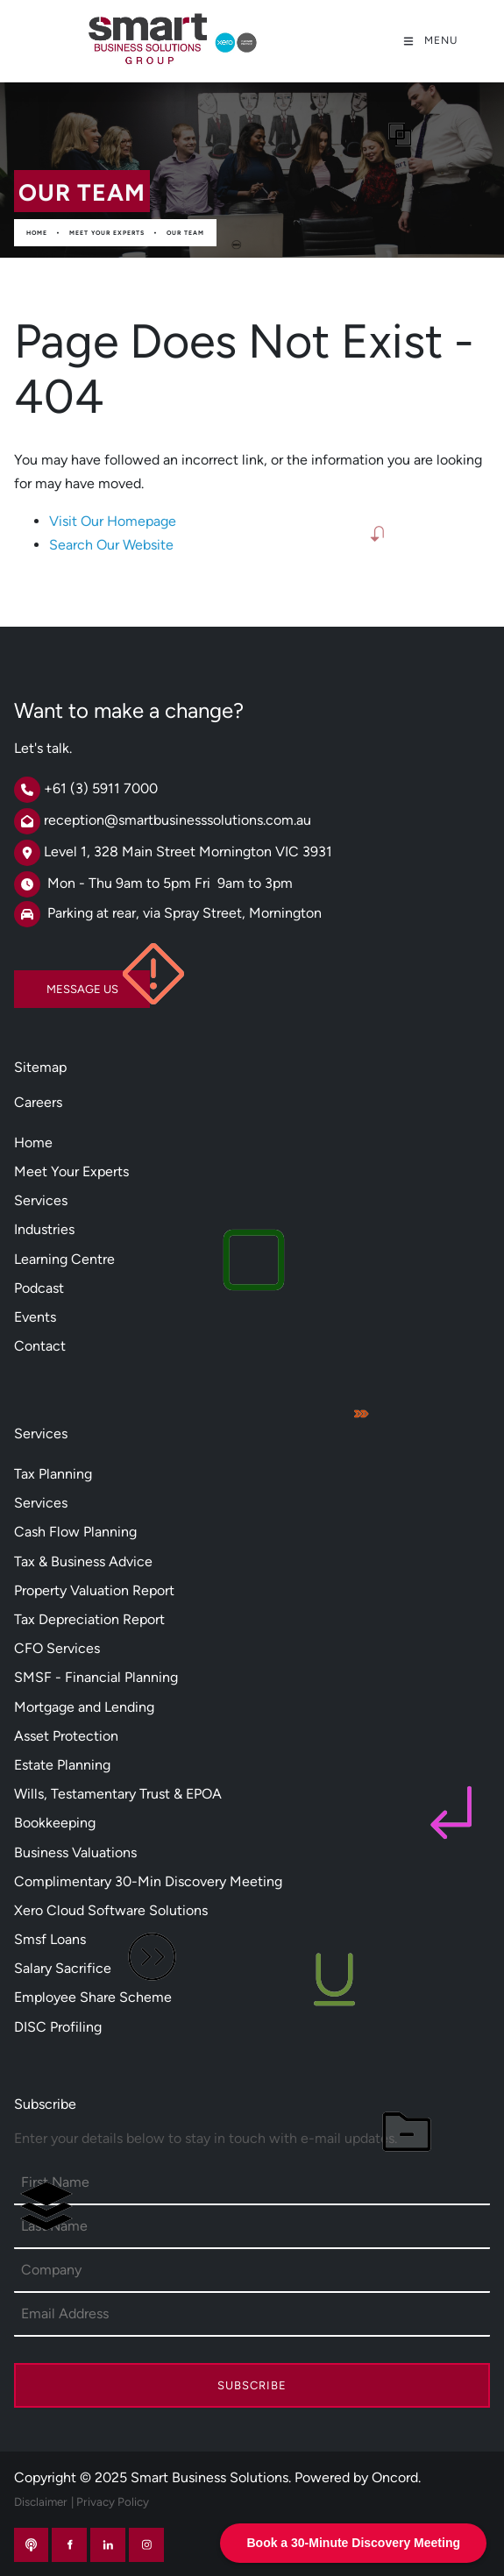  I want to click on exclude overlapping areas in a design tool, so click(400, 134).